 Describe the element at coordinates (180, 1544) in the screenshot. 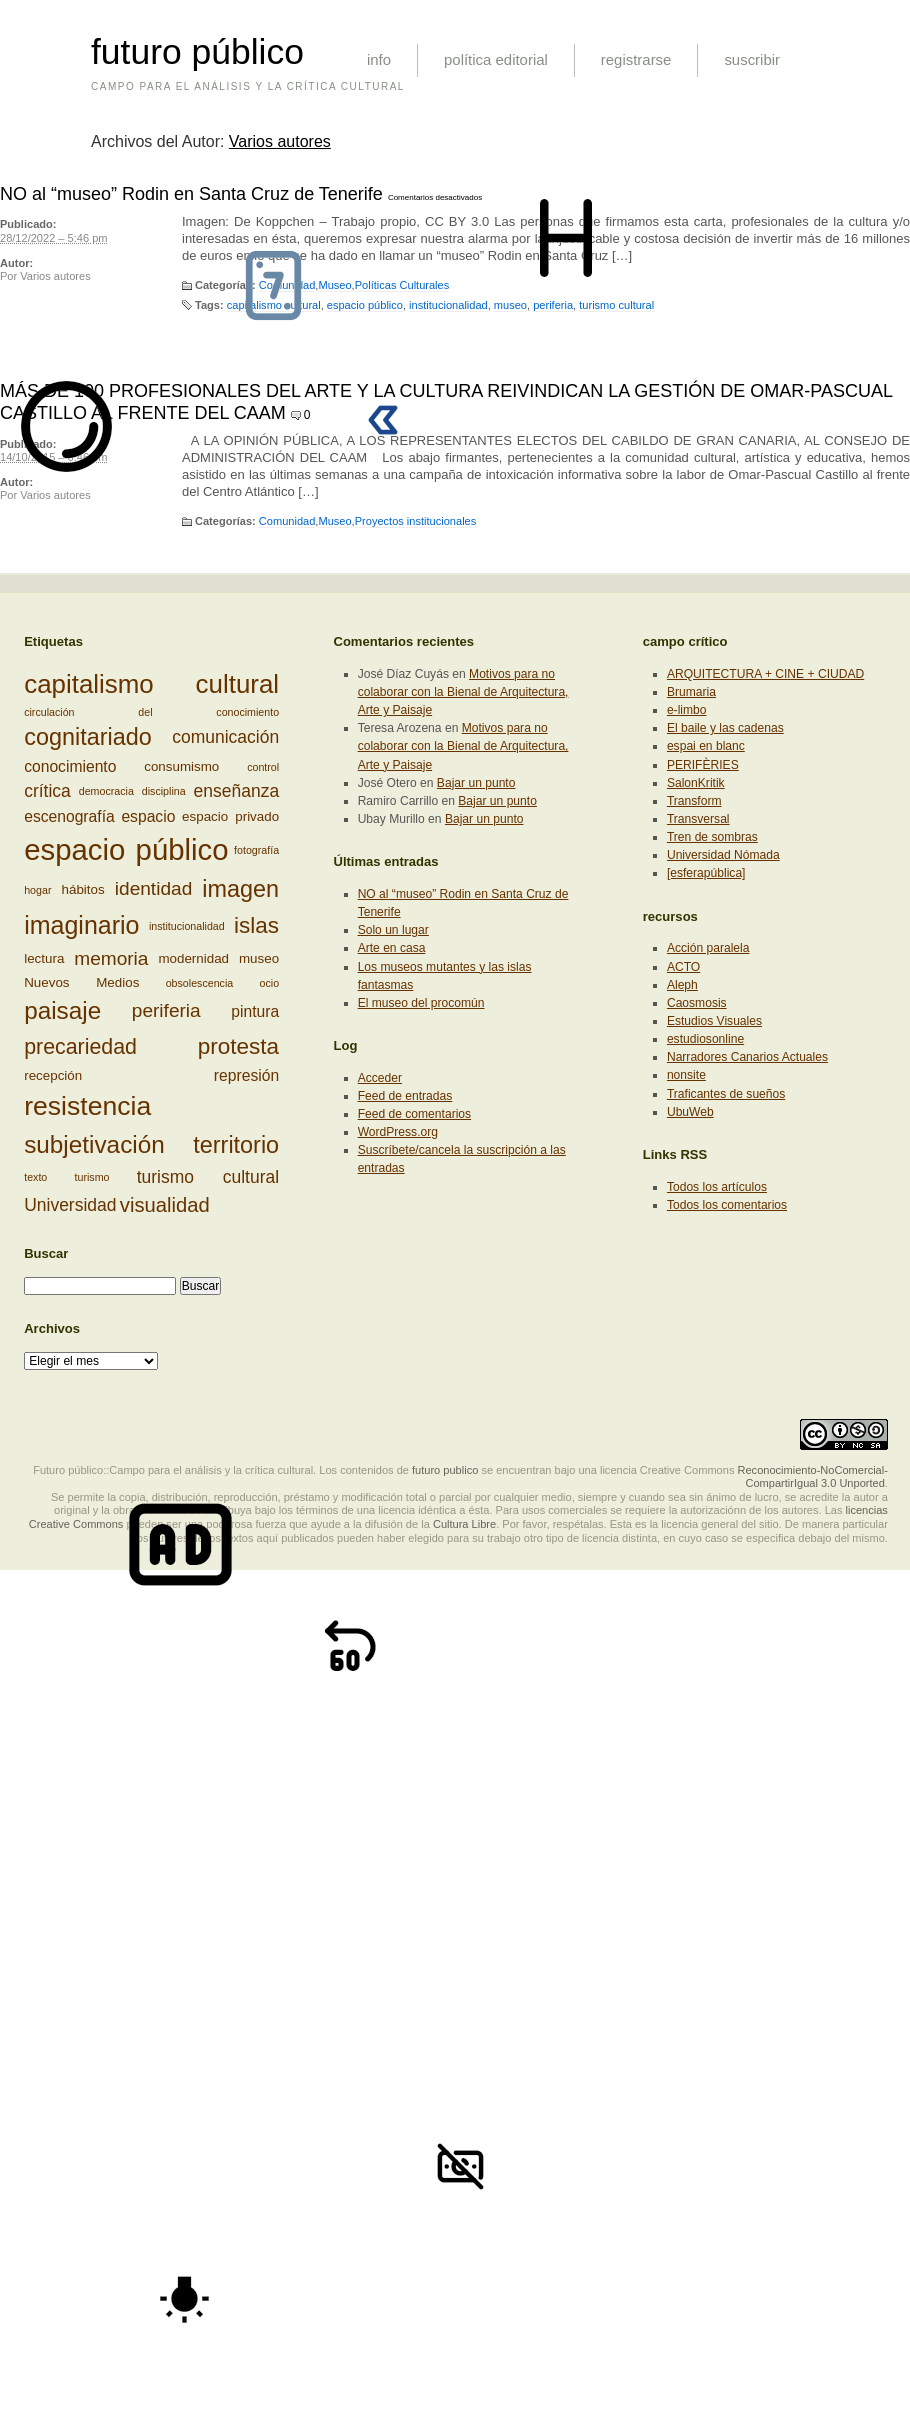

I see `indicates sponsored or advertisement content` at that location.